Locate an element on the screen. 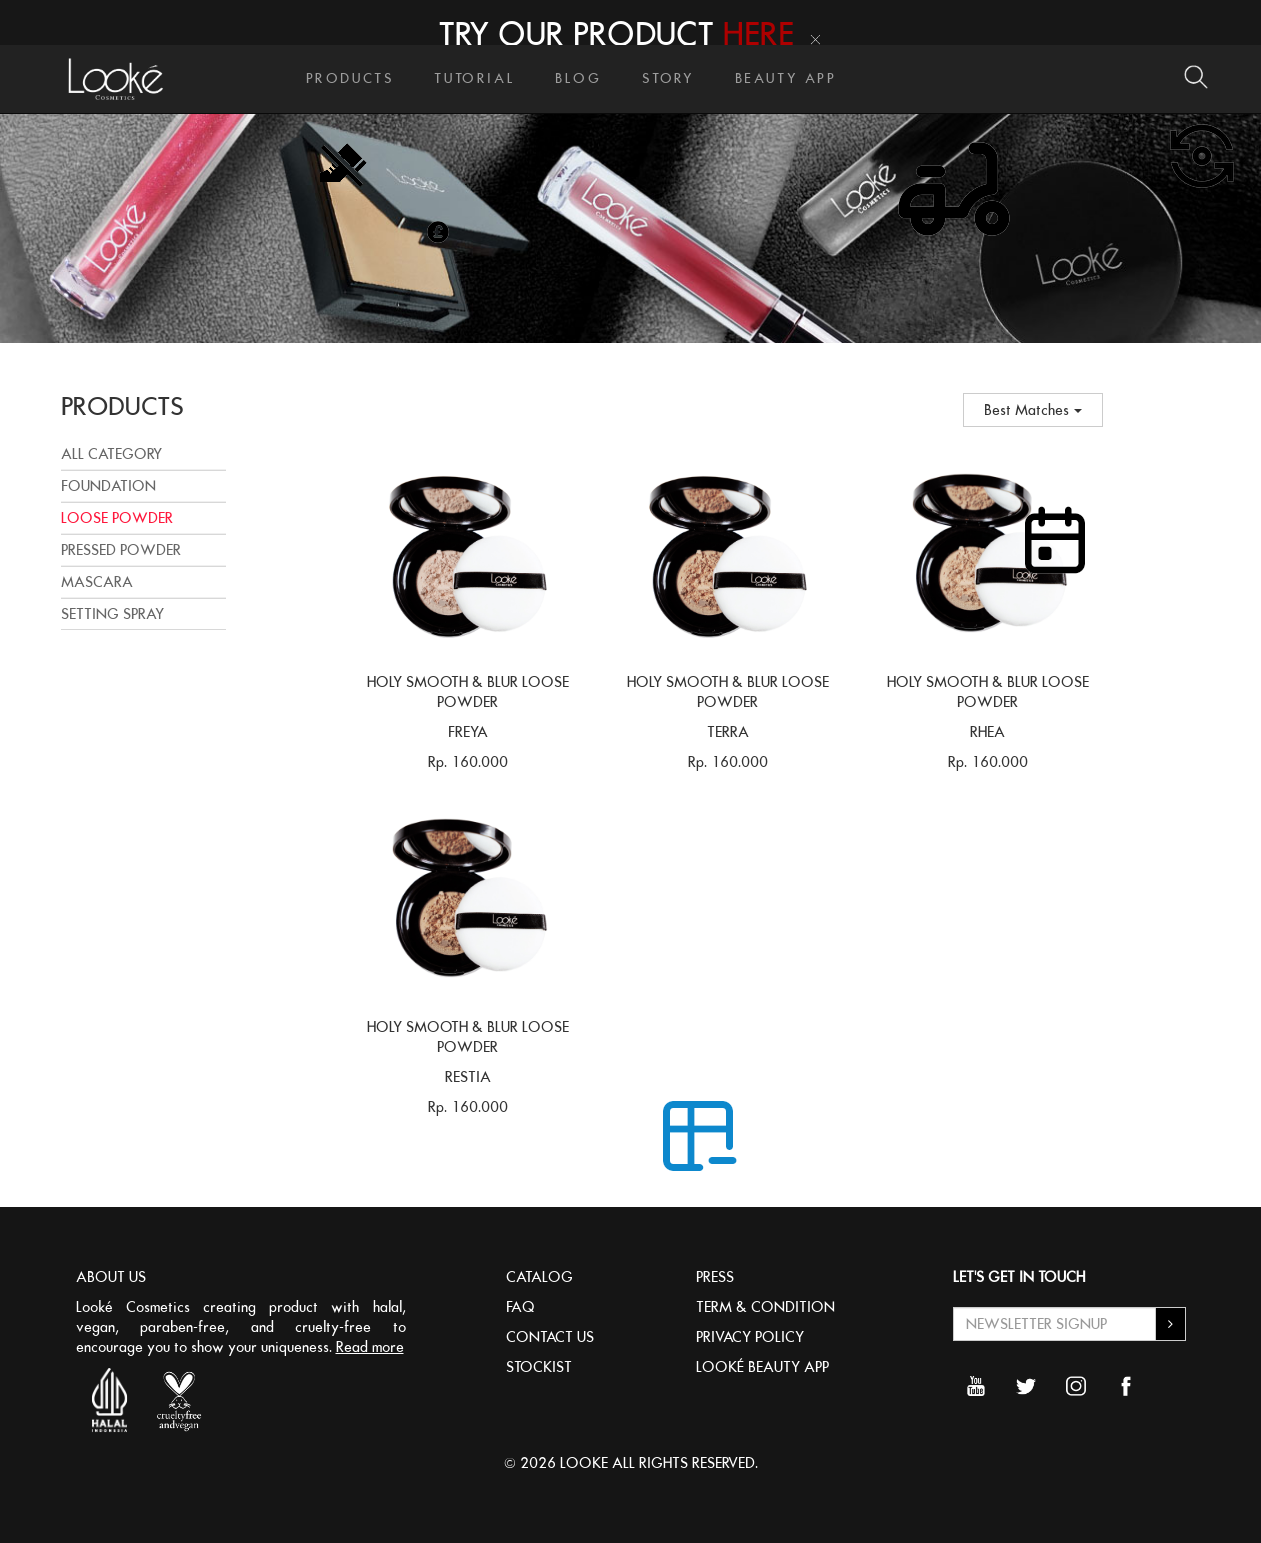 The image size is (1261, 1543). indicates a restricted area where walking is prohibited is located at coordinates (343, 164).